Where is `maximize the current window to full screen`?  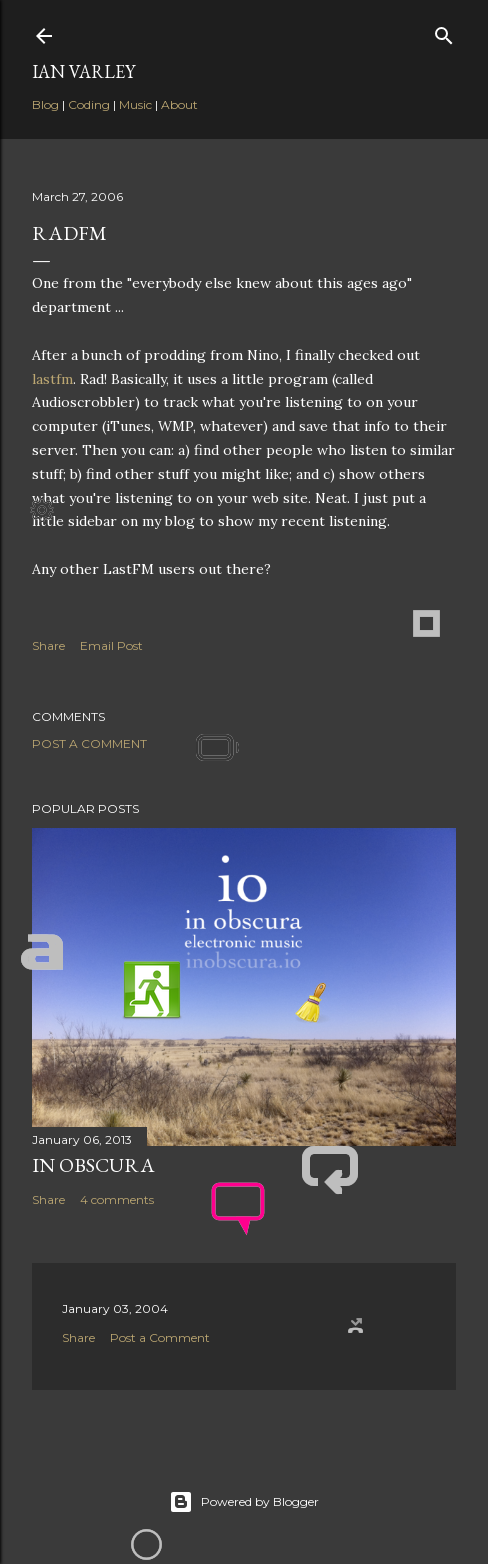
maximize the current window to full screen is located at coordinates (426, 623).